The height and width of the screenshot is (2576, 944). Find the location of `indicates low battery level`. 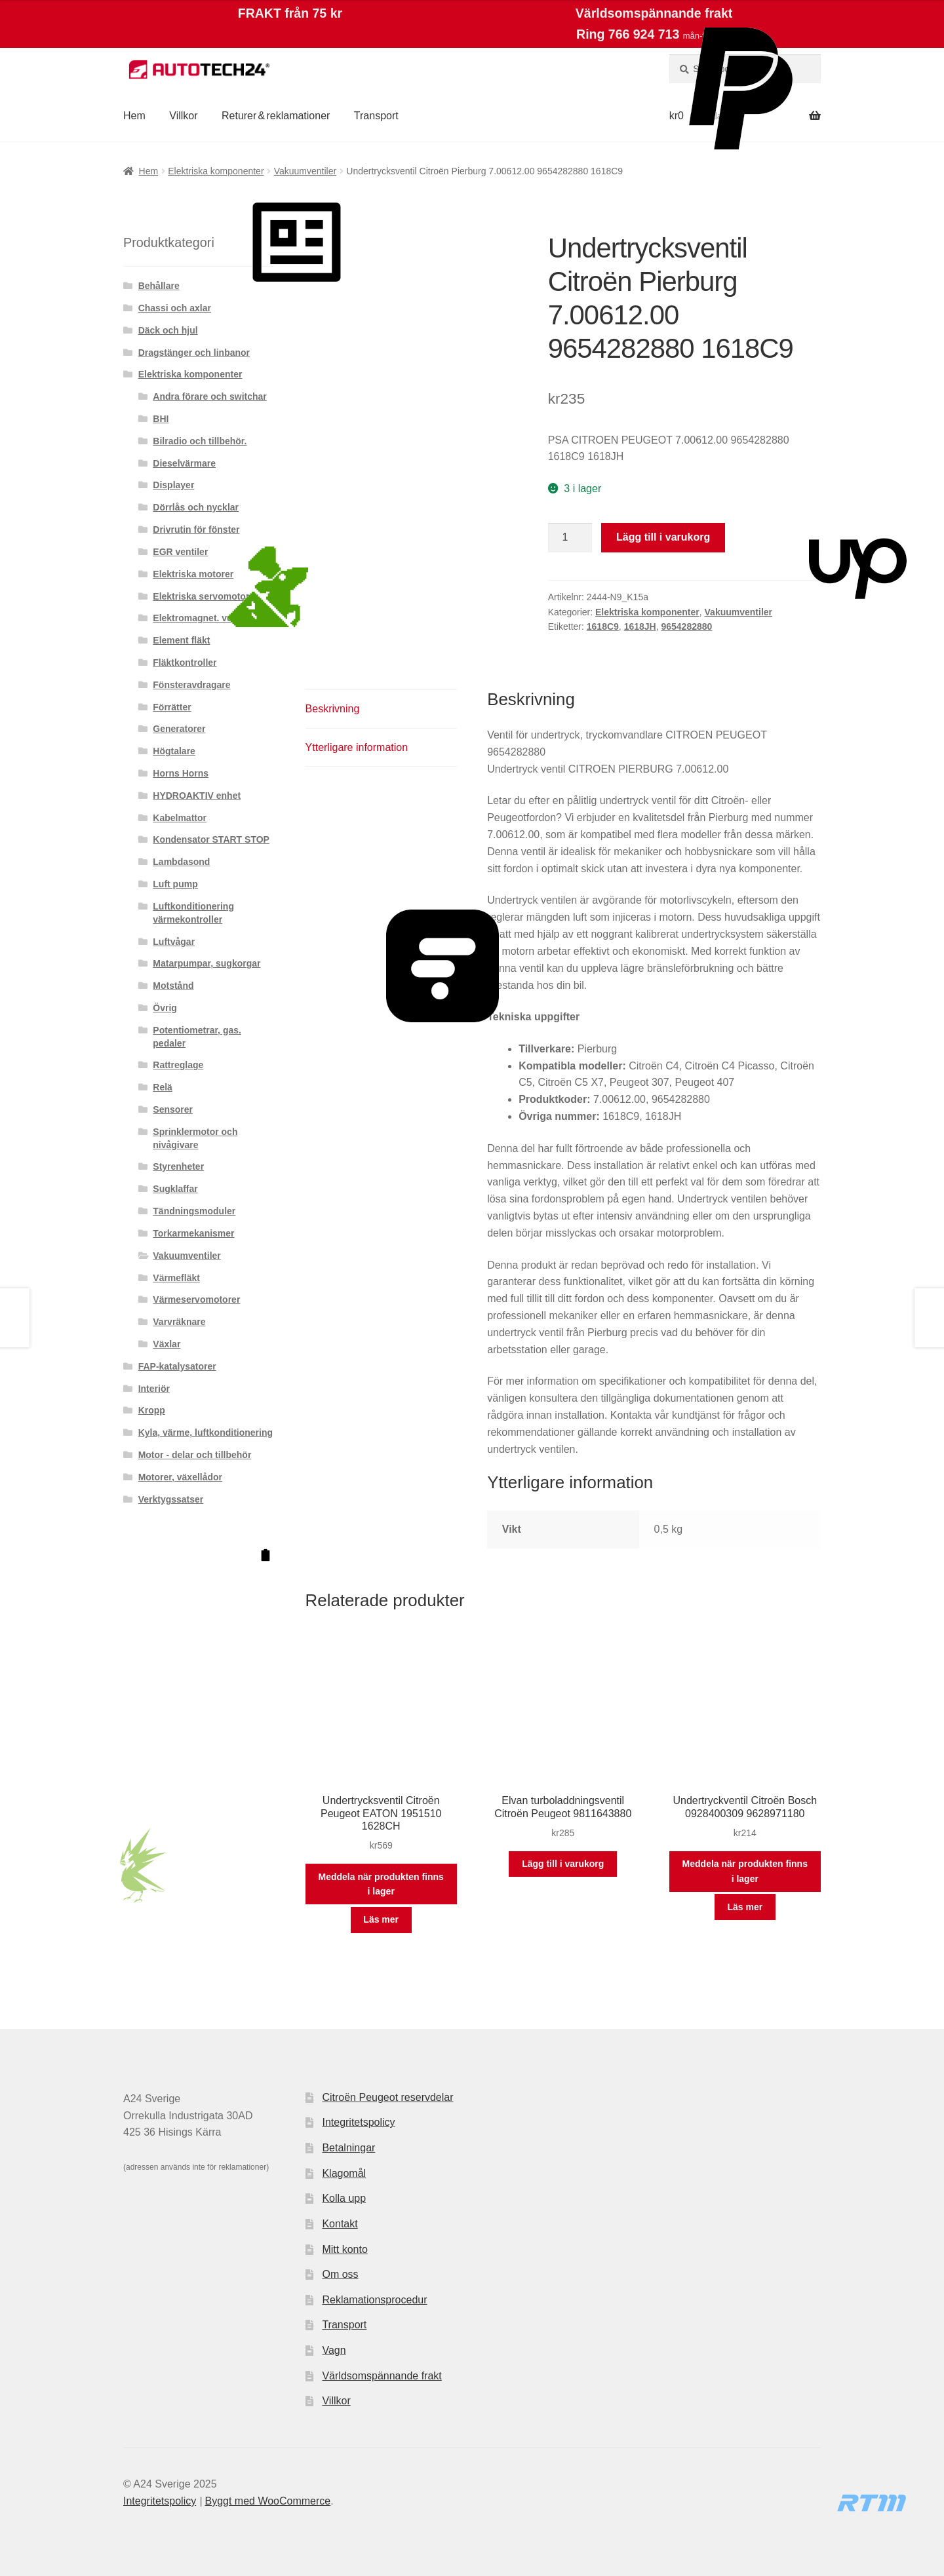

indicates low battery level is located at coordinates (266, 1555).